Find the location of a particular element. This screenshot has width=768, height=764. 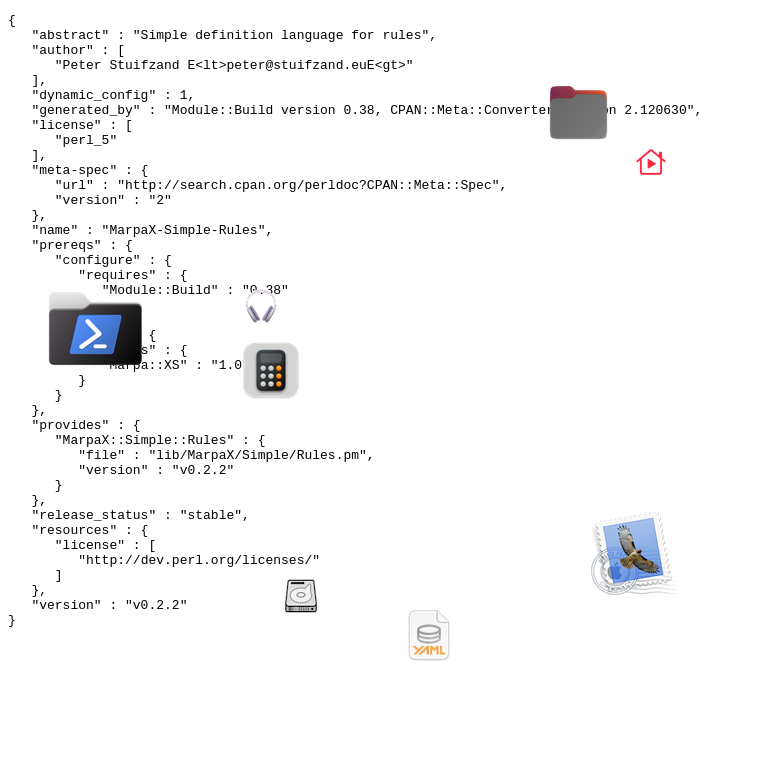

indicates connected bluetooth headphones is located at coordinates (261, 306).